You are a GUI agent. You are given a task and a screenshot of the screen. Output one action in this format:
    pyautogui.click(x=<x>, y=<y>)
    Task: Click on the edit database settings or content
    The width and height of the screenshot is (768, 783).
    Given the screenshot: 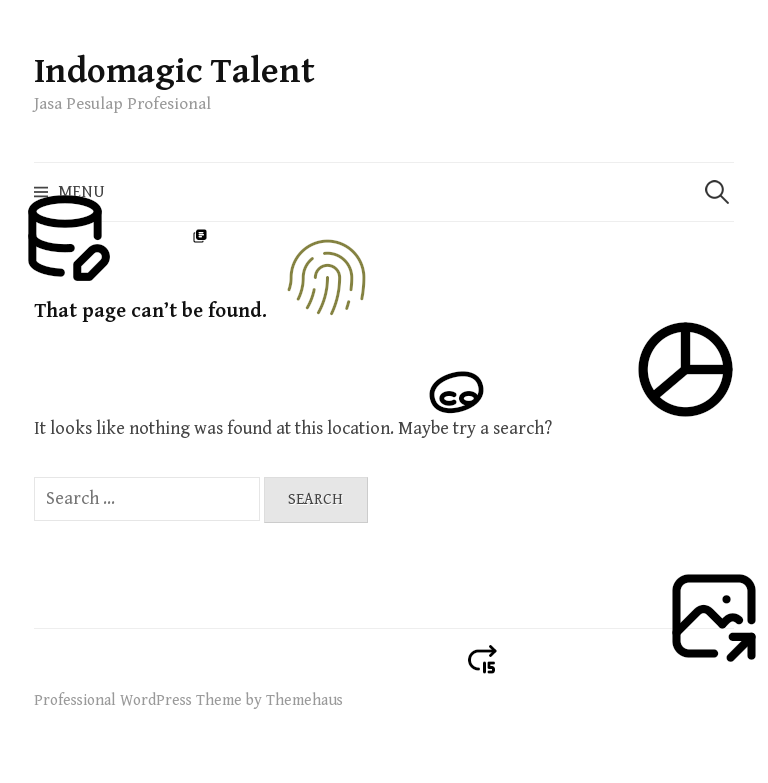 What is the action you would take?
    pyautogui.click(x=65, y=236)
    